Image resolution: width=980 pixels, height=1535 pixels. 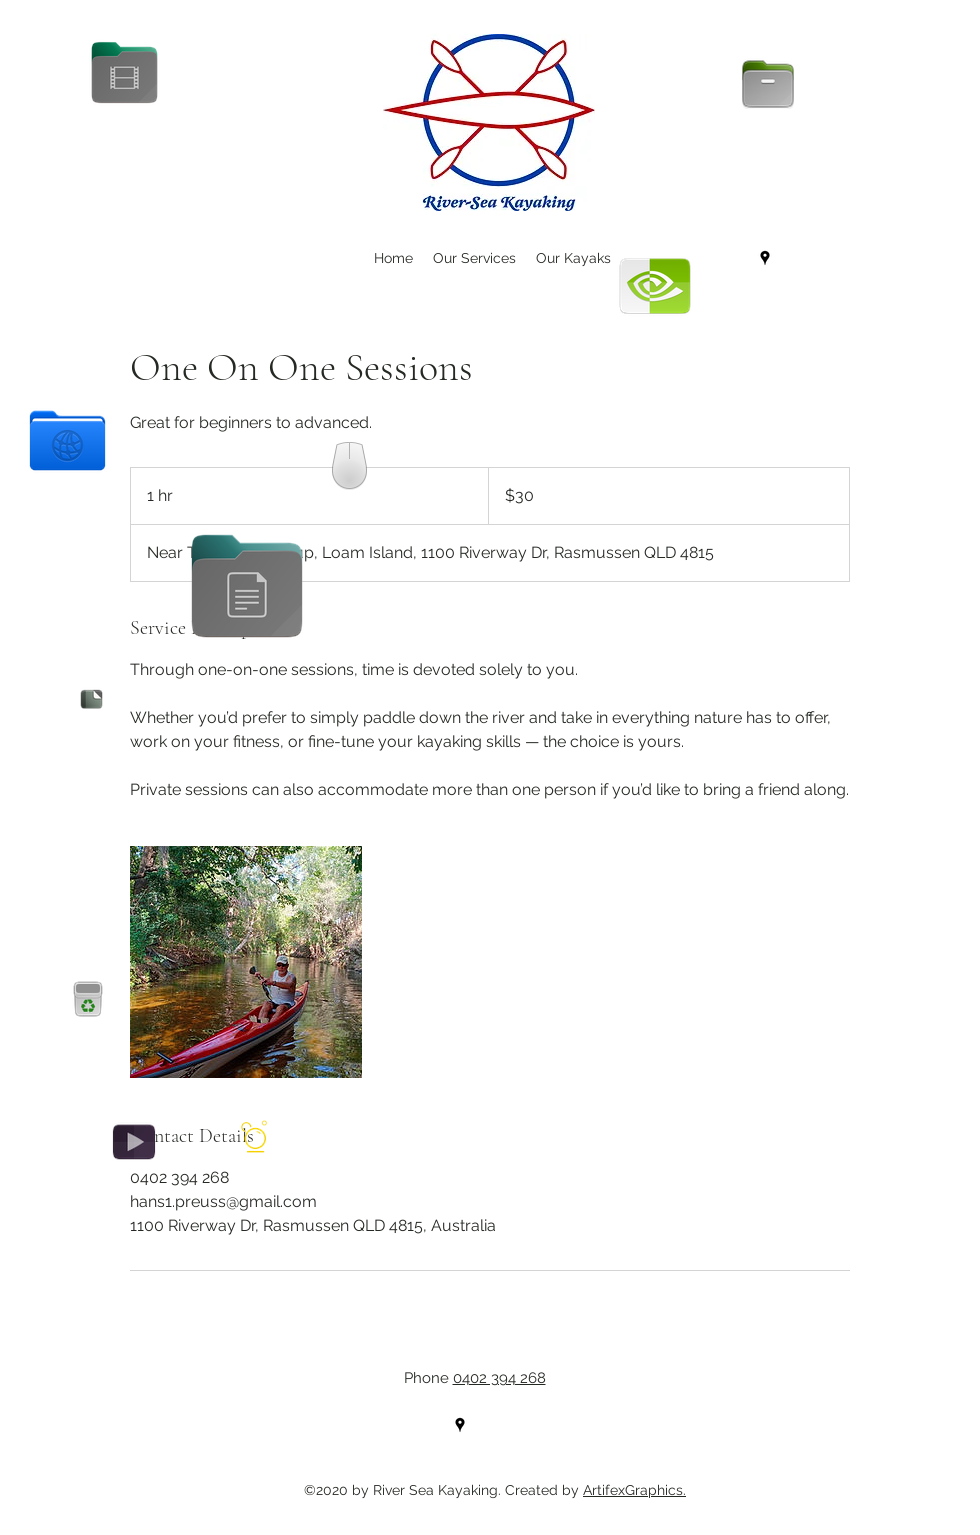 I want to click on open the file manager application, so click(x=768, y=84).